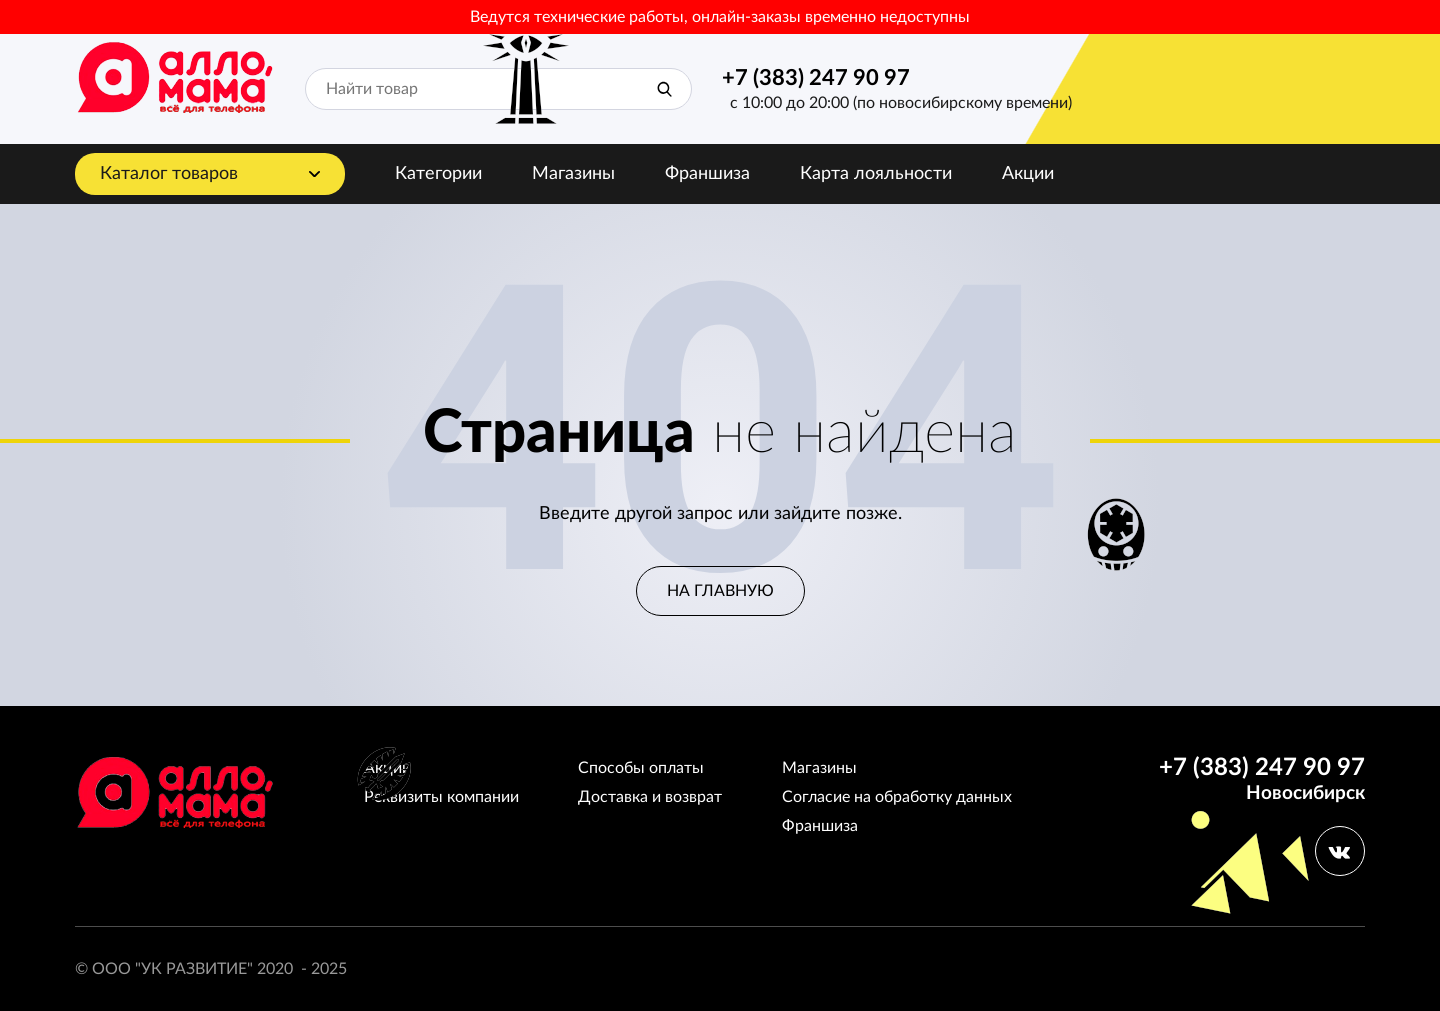 The height and width of the screenshot is (1011, 1440). I want to click on explore ancient Egypt themed content, so click(1251, 869).